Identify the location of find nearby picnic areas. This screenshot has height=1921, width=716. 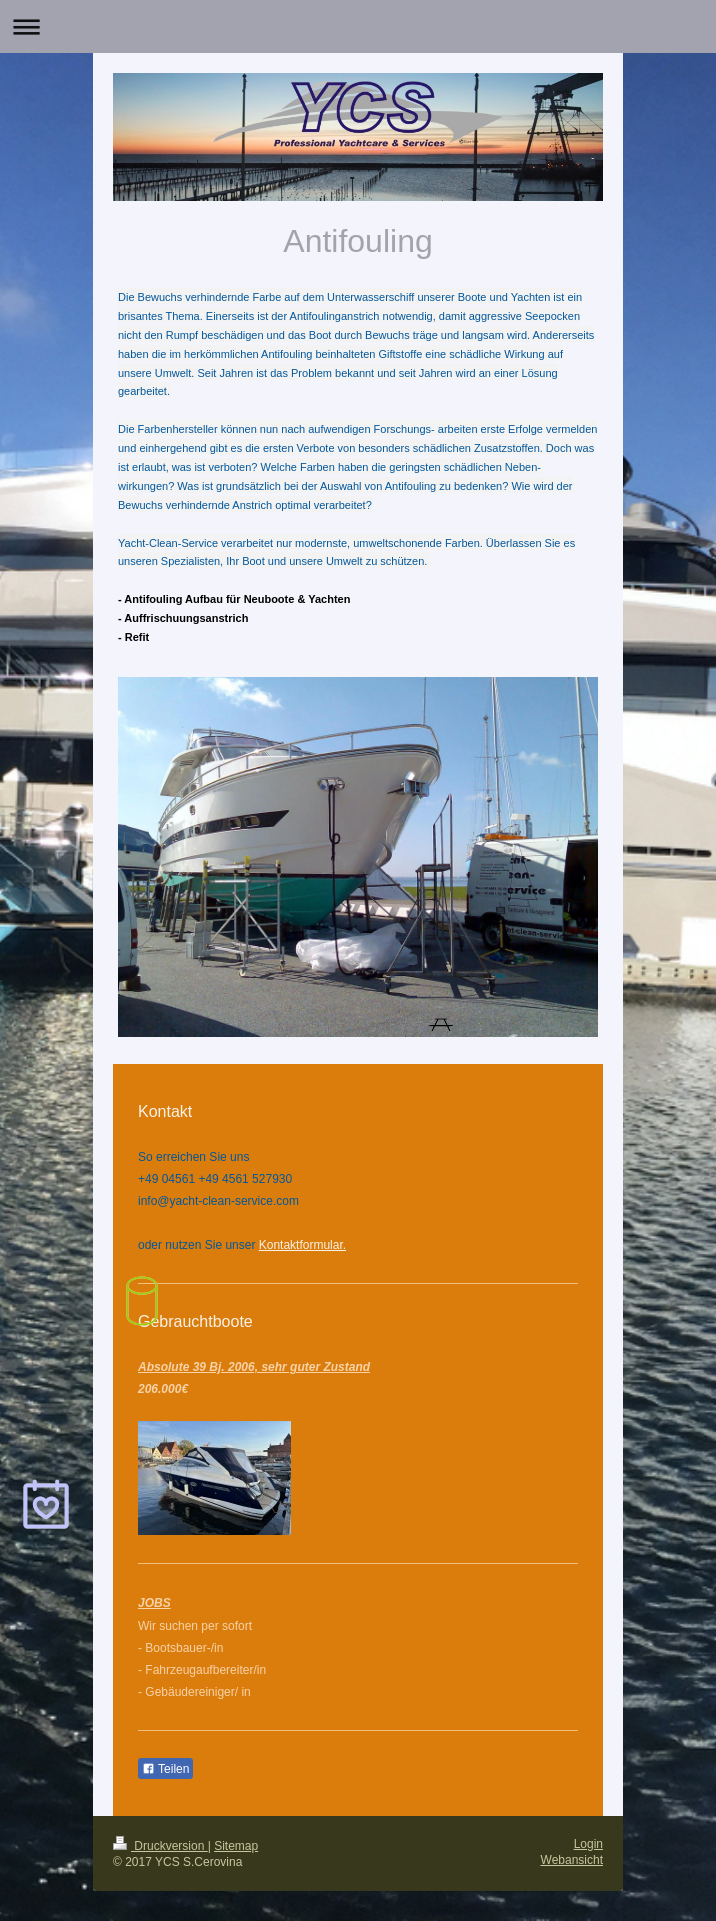
(441, 1025).